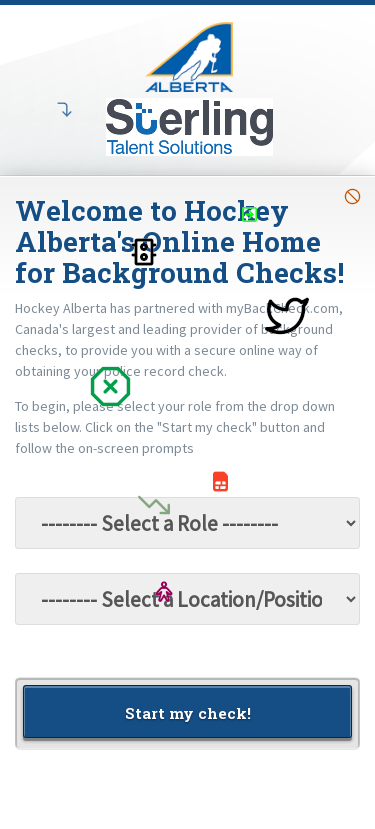 This screenshot has width=375, height=829. What do you see at coordinates (220, 481) in the screenshot?
I see `manage sim card settings` at bounding box center [220, 481].